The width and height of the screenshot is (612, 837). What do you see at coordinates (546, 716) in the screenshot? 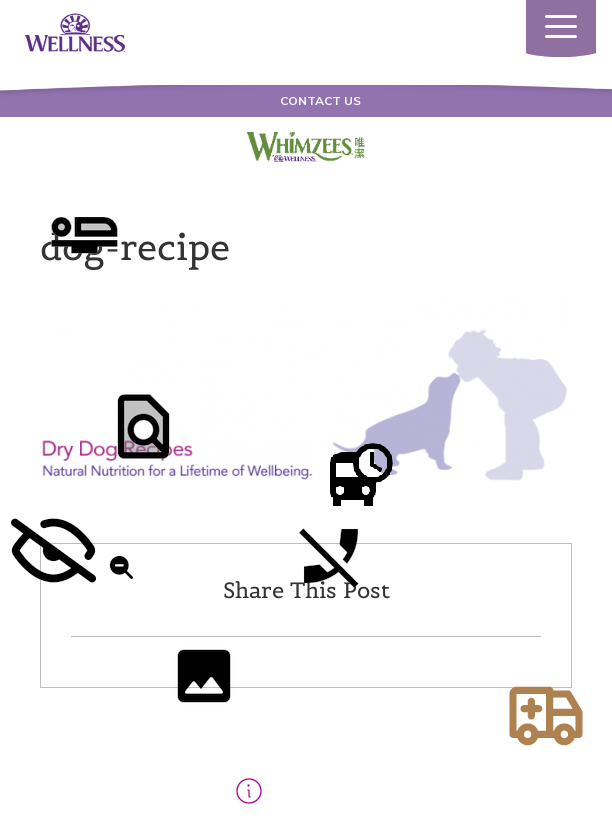
I see `request emergency medical services` at bounding box center [546, 716].